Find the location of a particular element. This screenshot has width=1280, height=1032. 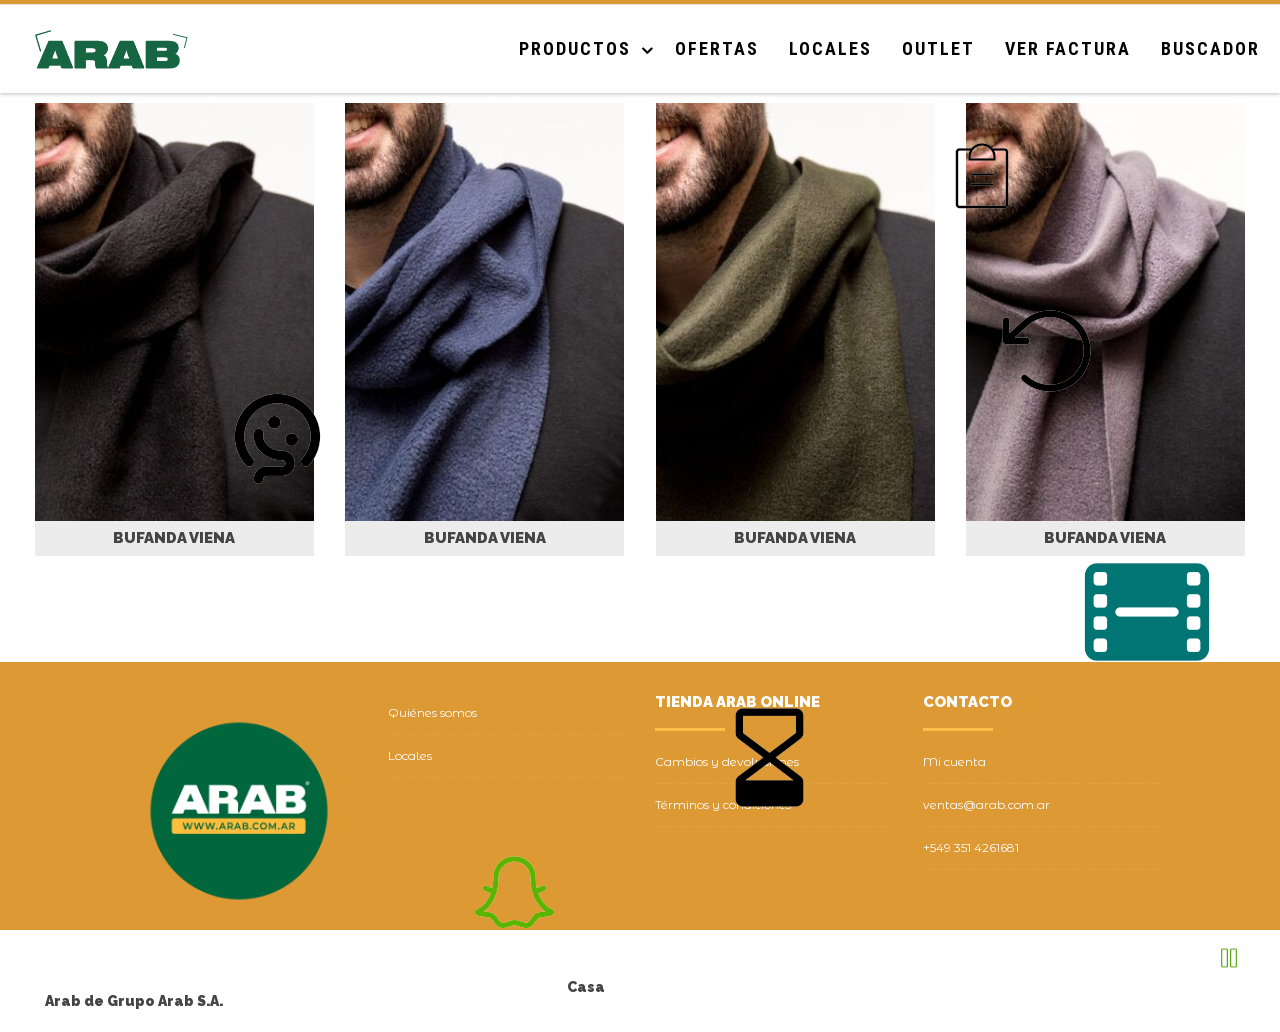

access video or movie content is located at coordinates (1147, 612).